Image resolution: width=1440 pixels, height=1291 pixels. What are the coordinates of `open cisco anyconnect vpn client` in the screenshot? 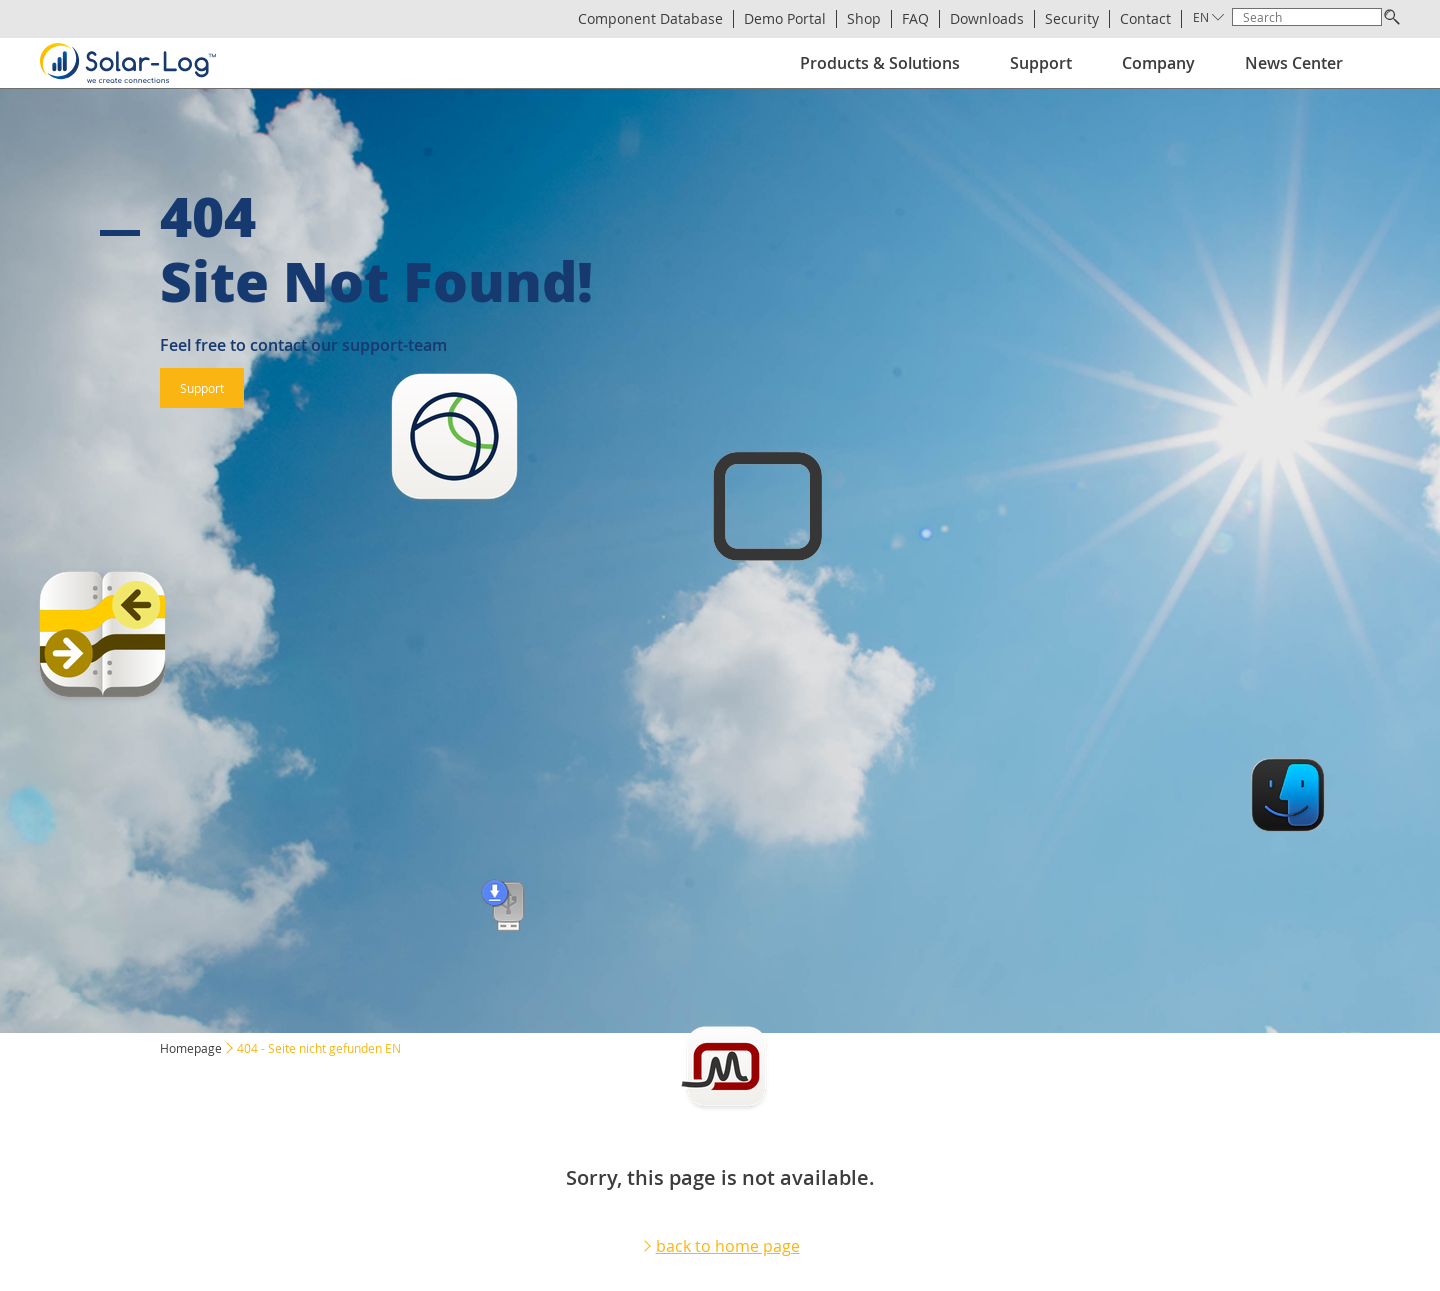 It's located at (454, 436).